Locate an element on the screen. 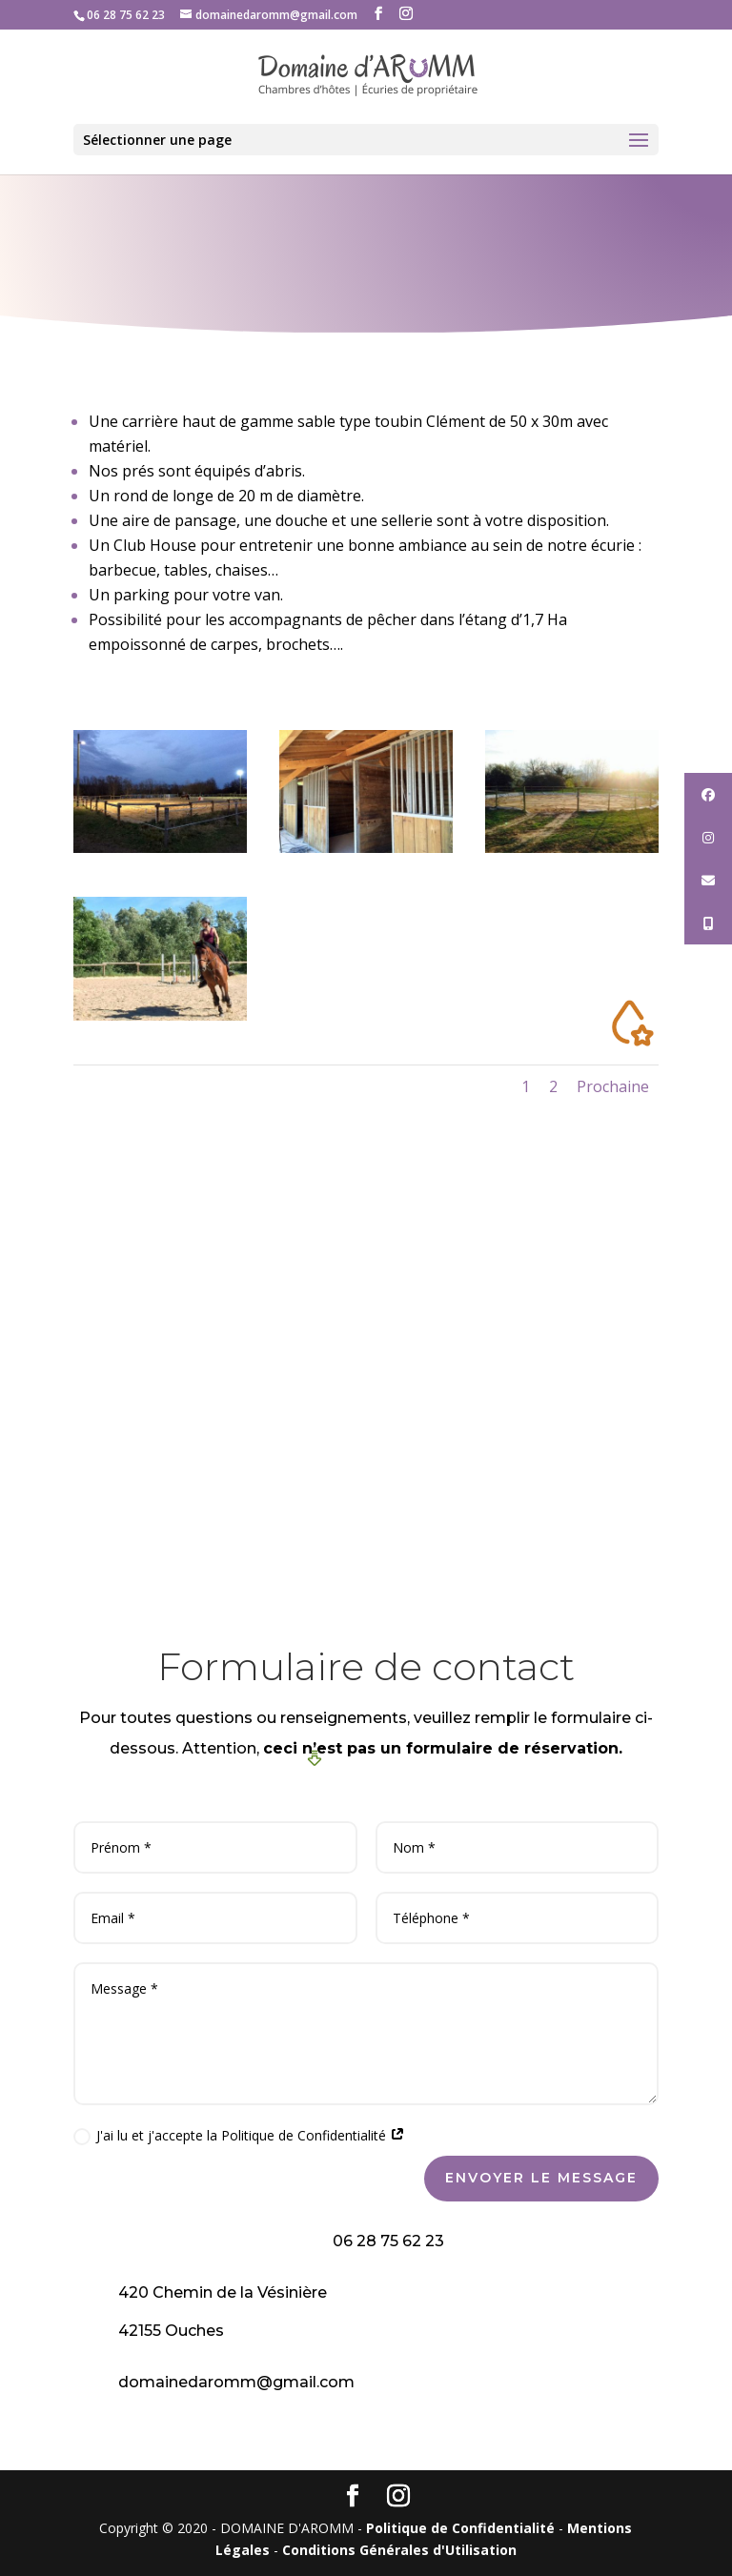 This screenshot has height=2576, width=732. mark a water or hydration entry as favorite is located at coordinates (629, 1022).